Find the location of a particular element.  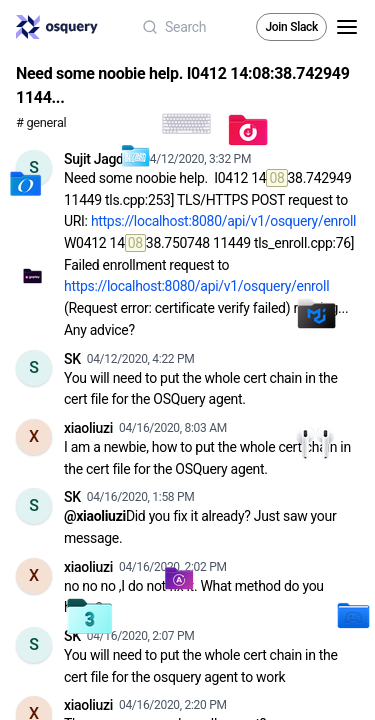

open 4K Tokkit video downloads folder is located at coordinates (248, 131).